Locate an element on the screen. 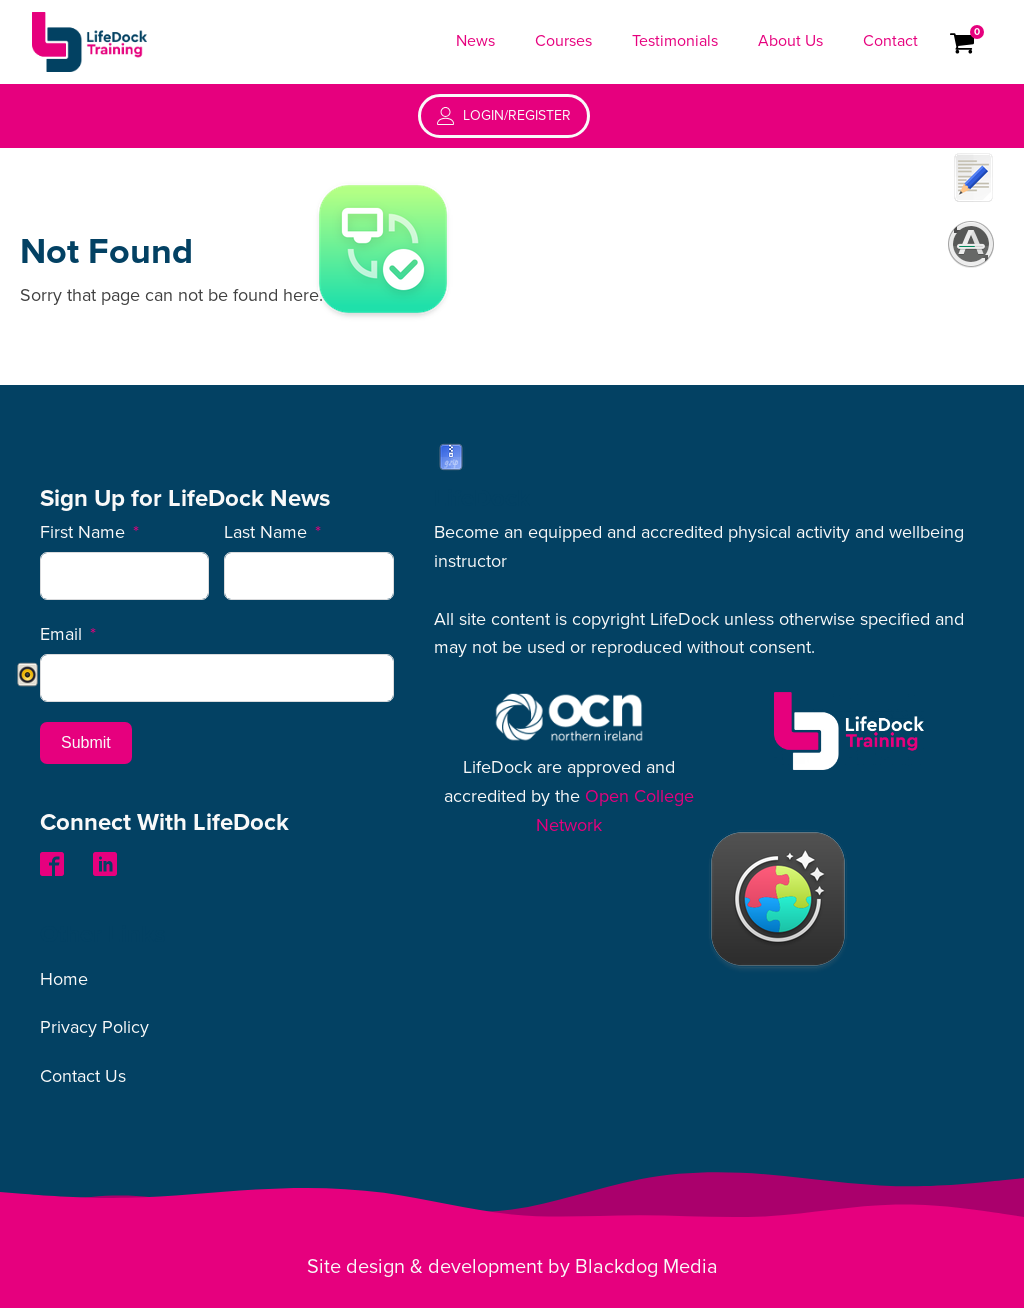 The height and width of the screenshot is (1308, 1024). open rhythmbox music player is located at coordinates (27, 674).